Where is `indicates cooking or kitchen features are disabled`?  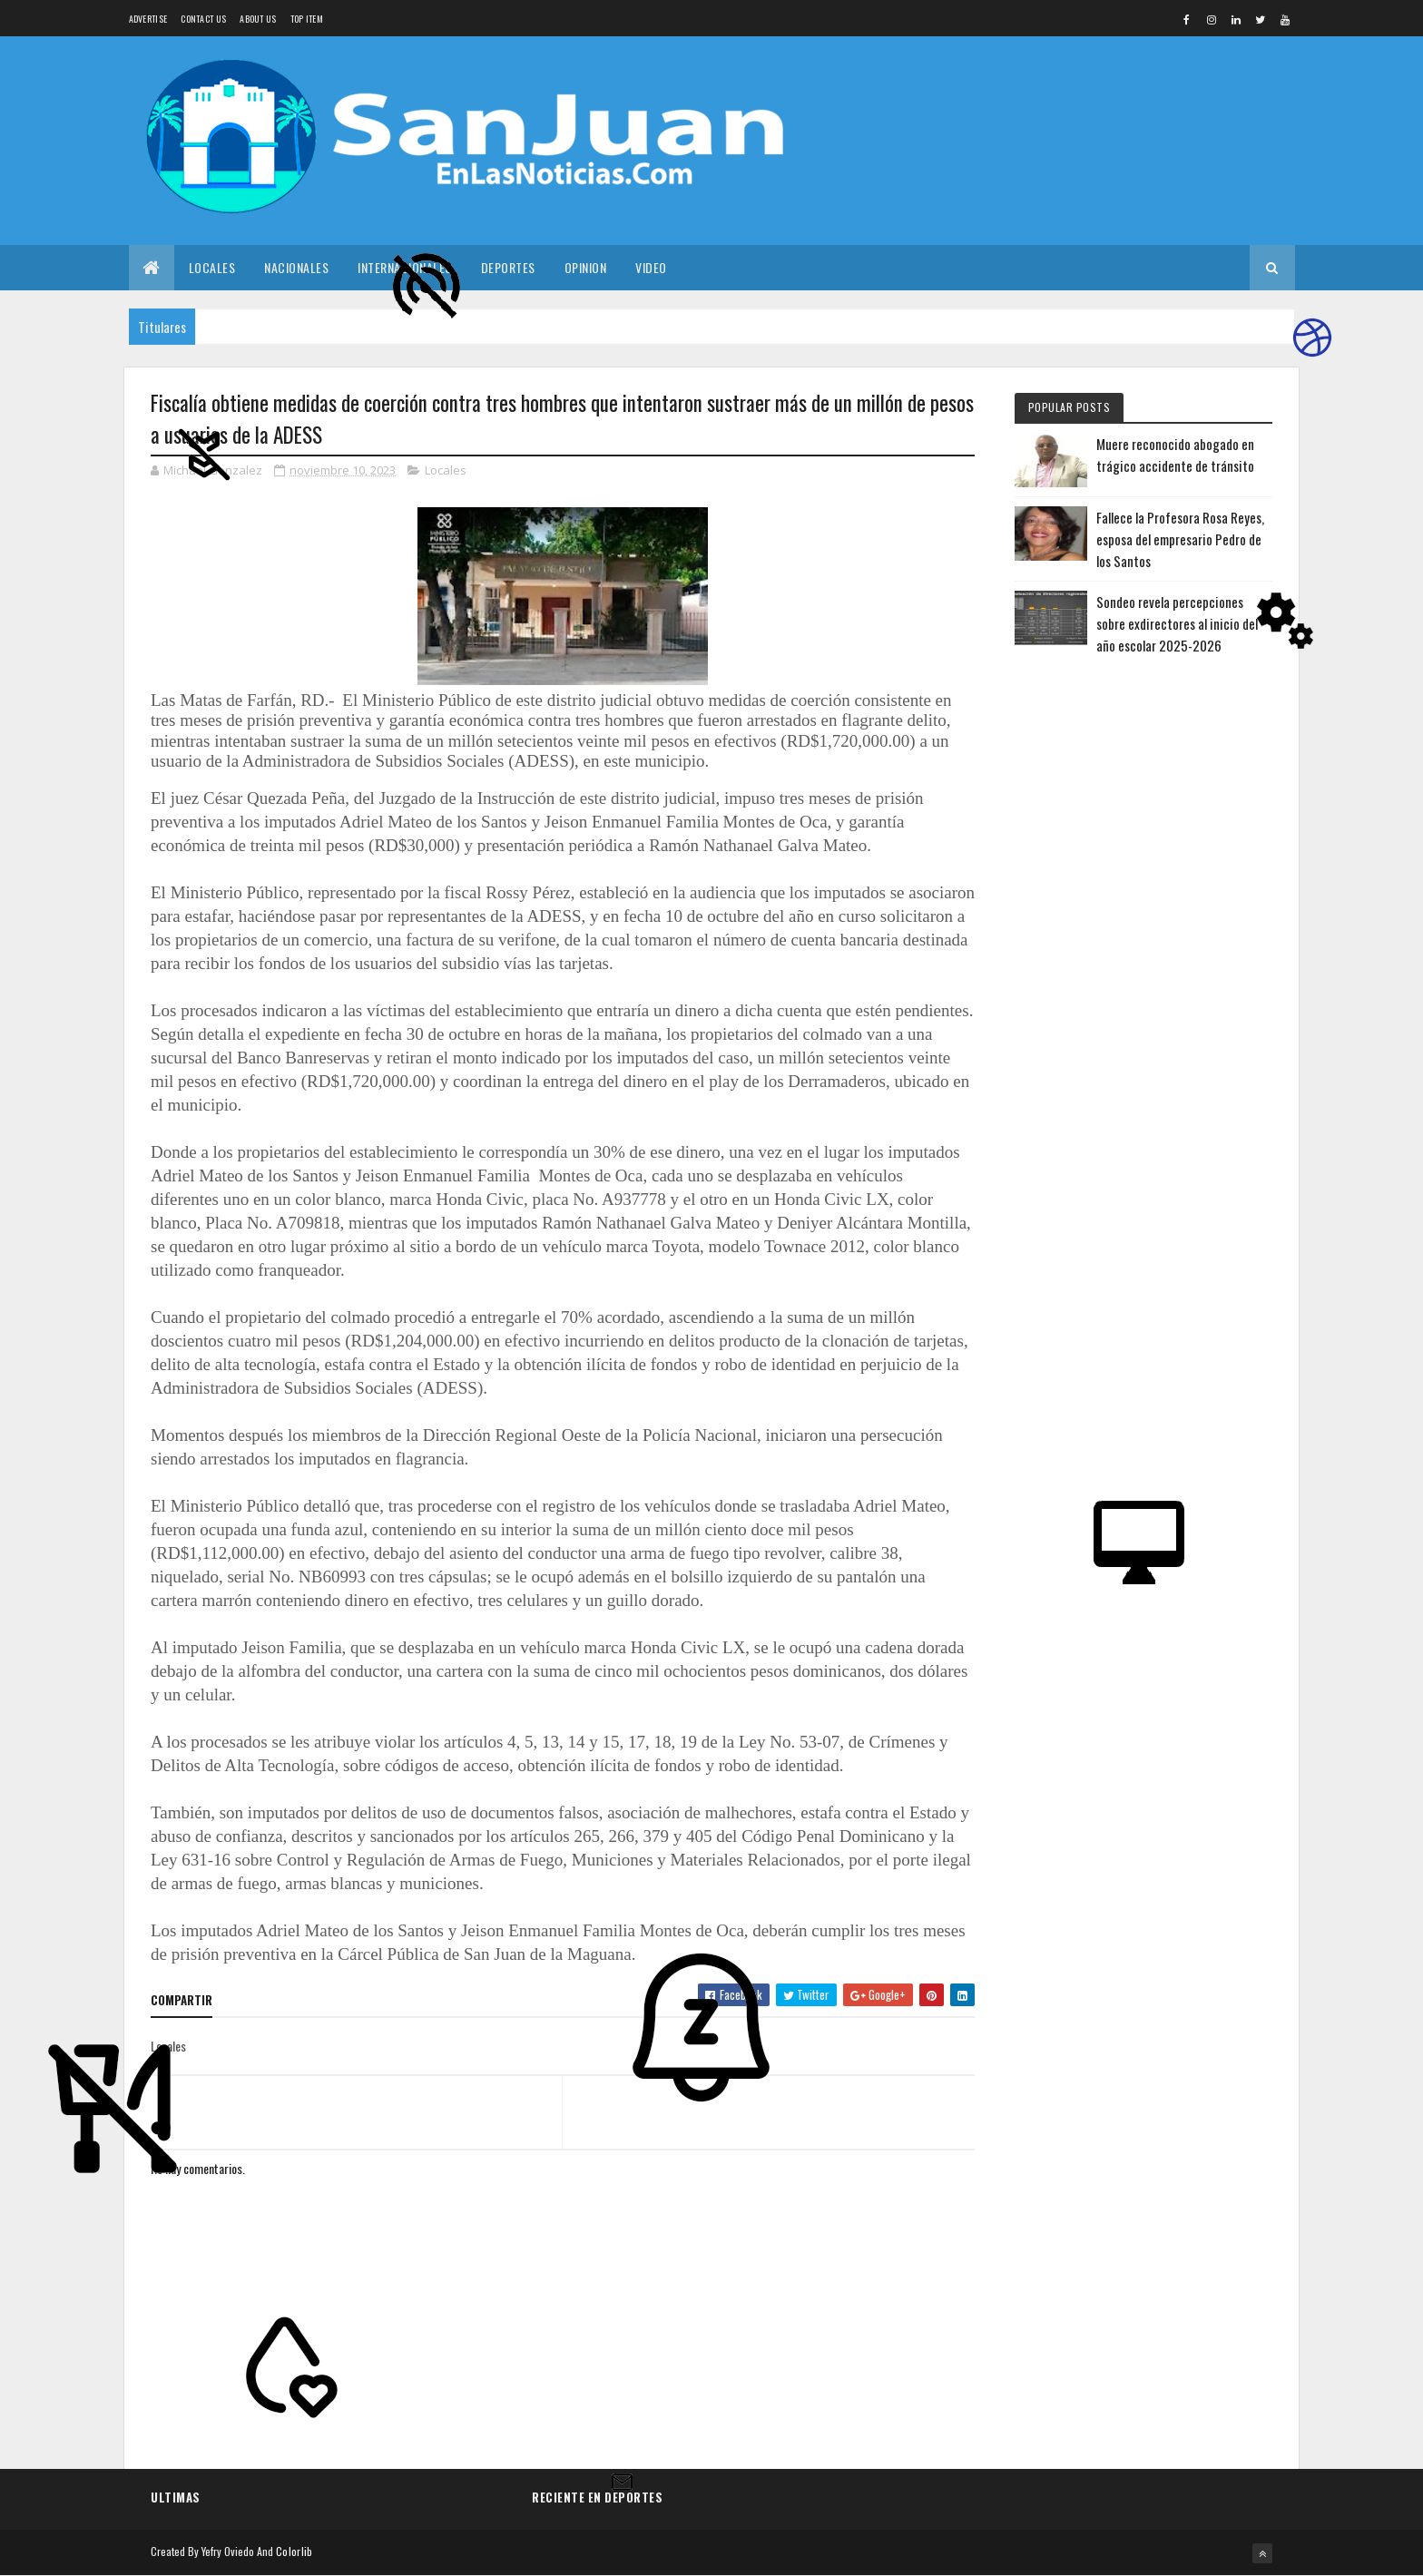 indicates cooking or kitchen features are disabled is located at coordinates (113, 2109).